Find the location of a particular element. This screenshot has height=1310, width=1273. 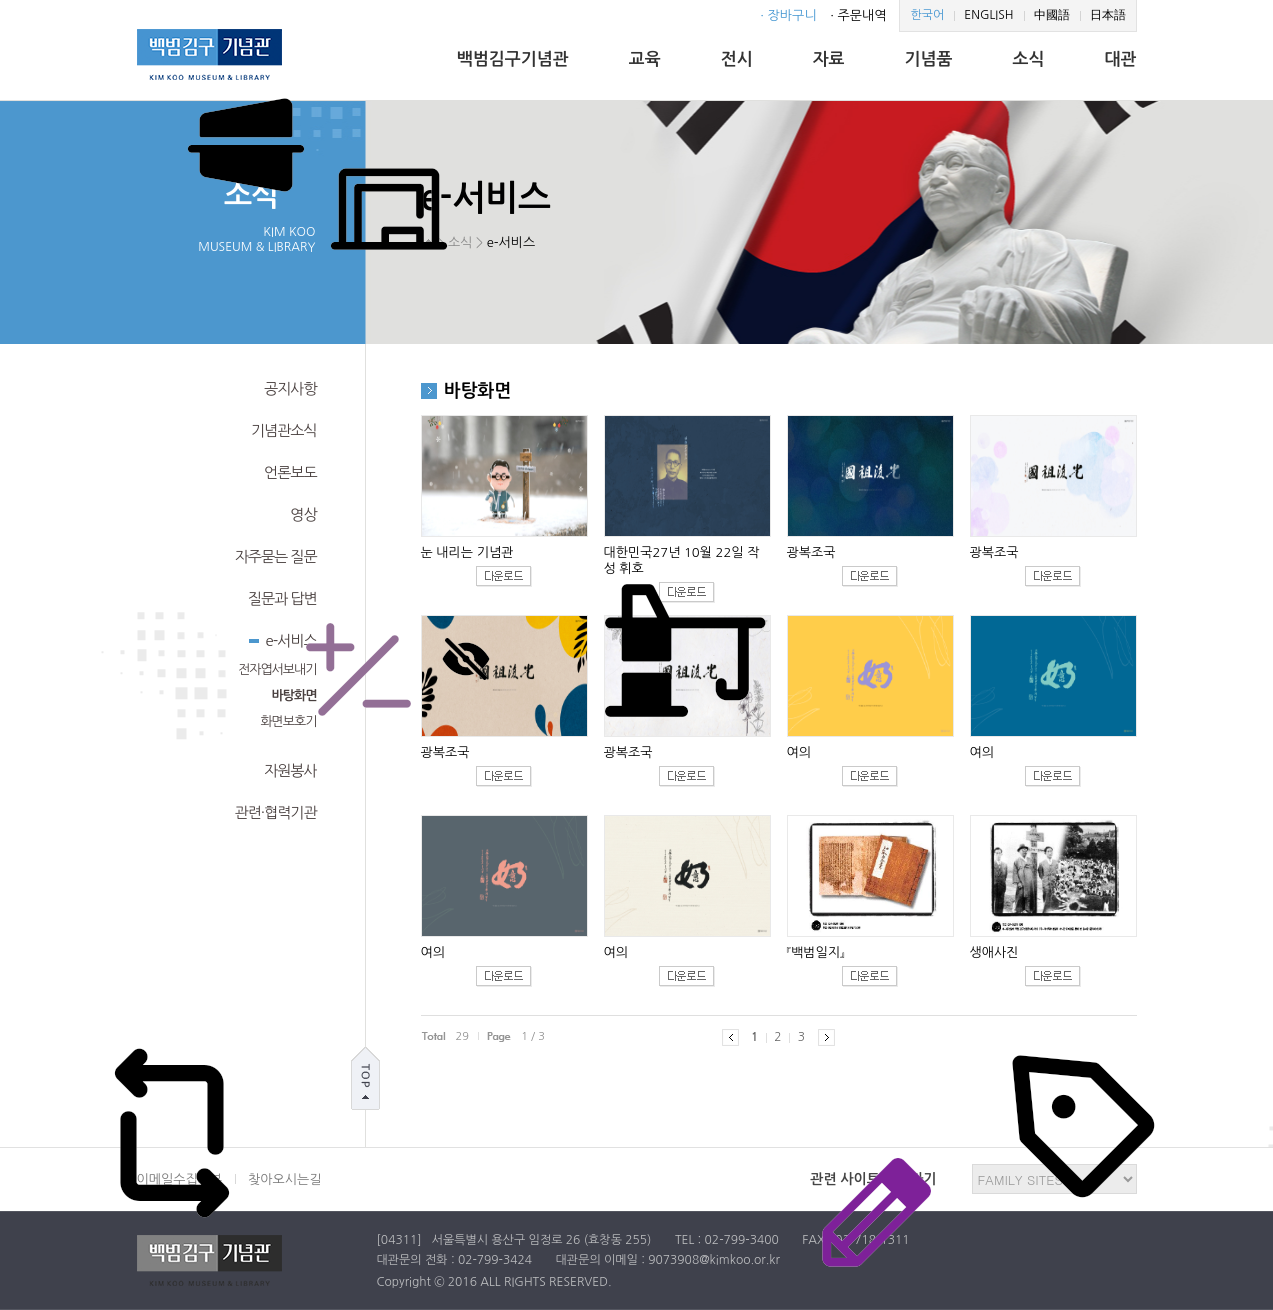

open whiteboard or presentation mode is located at coordinates (389, 211).